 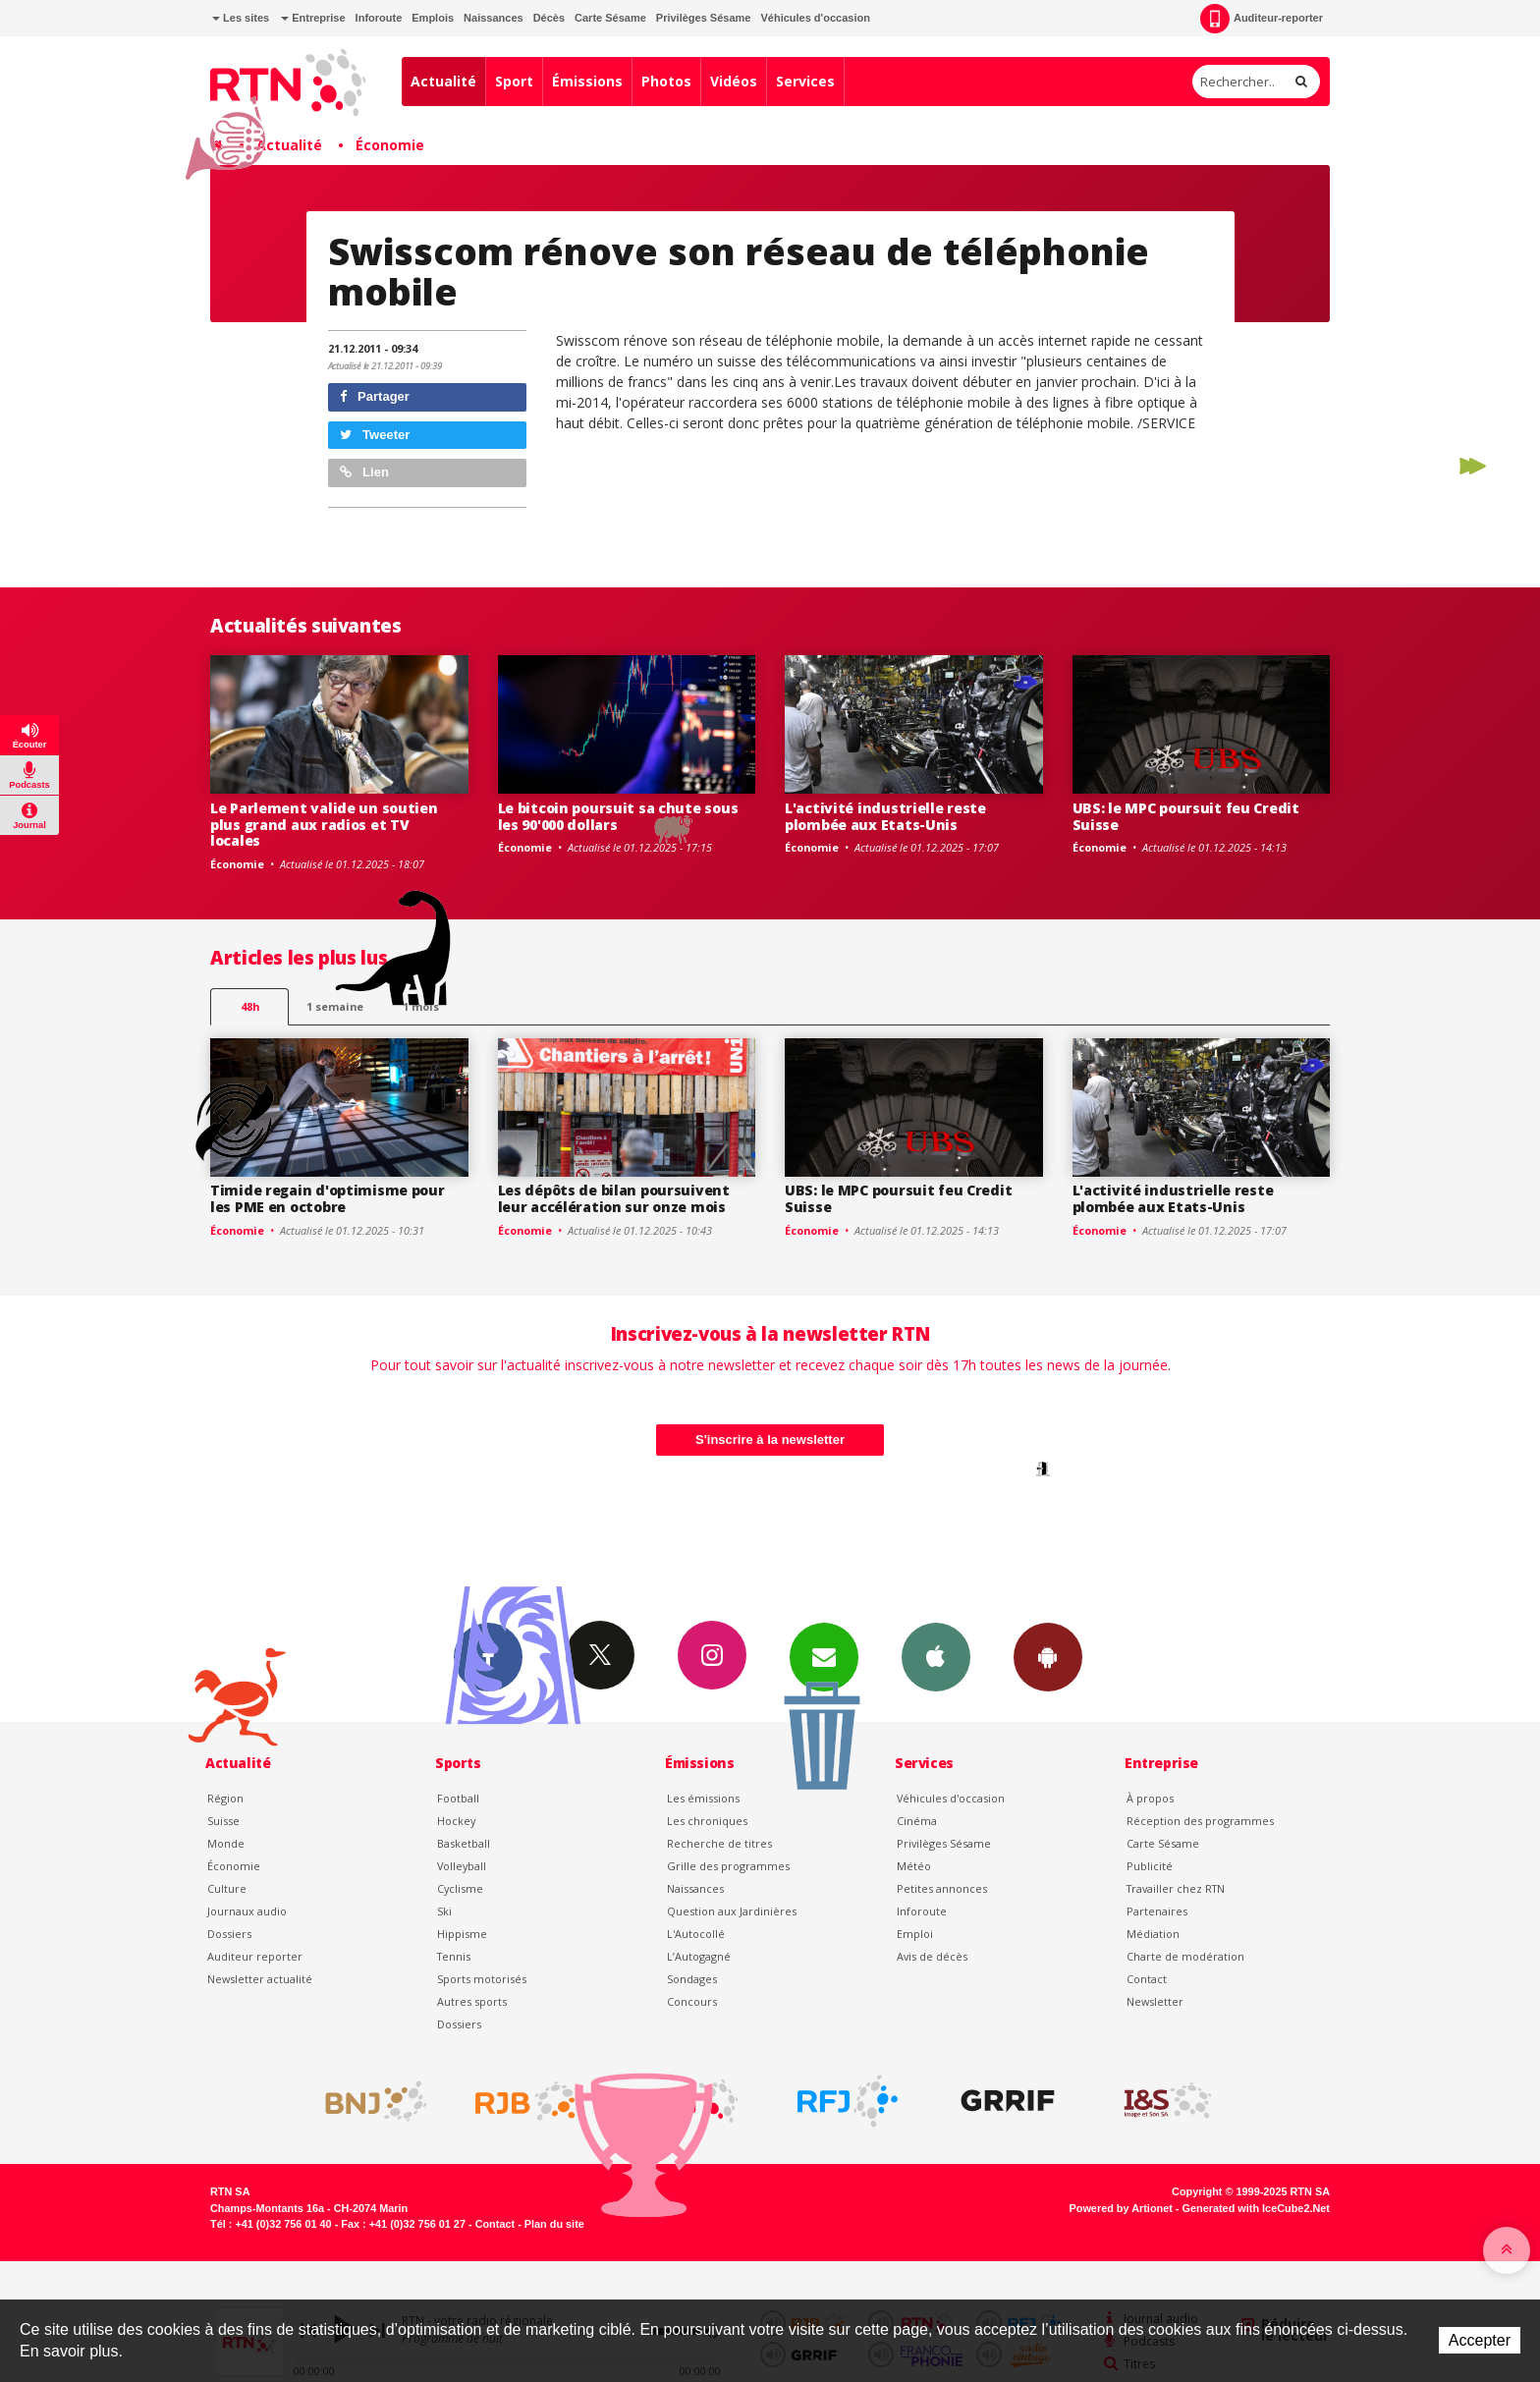 I want to click on farm animal or livestock category in a game, so click(x=673, y=828).